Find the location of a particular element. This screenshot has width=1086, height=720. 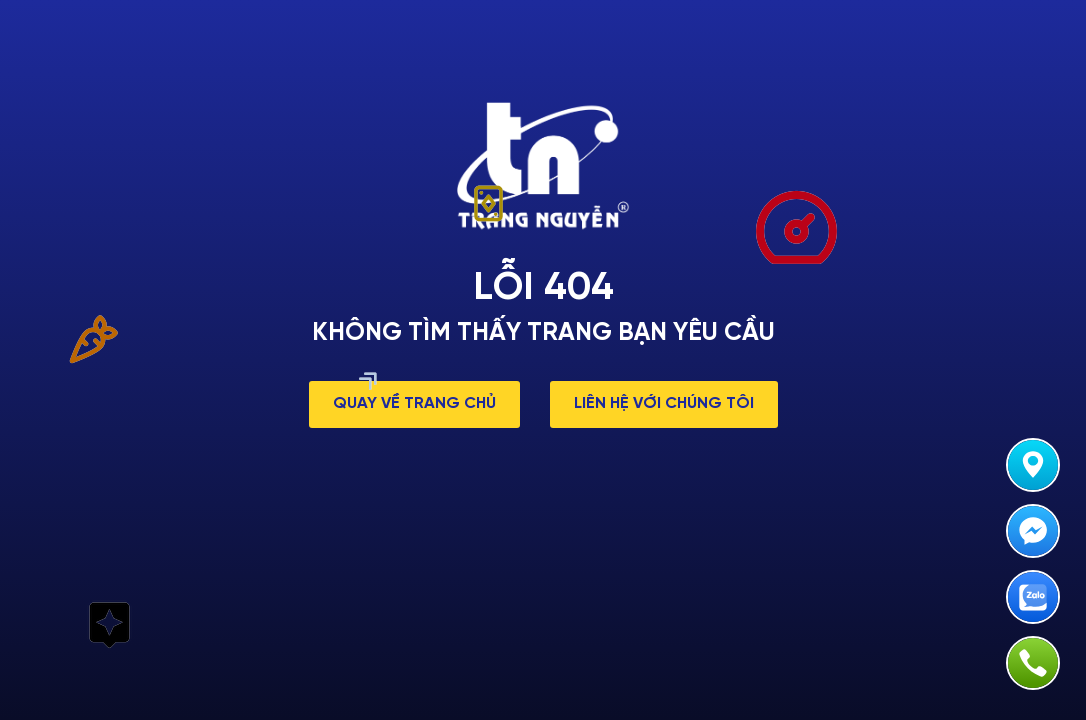

browse vegetable or produce category is located at coordinates (93, 339).